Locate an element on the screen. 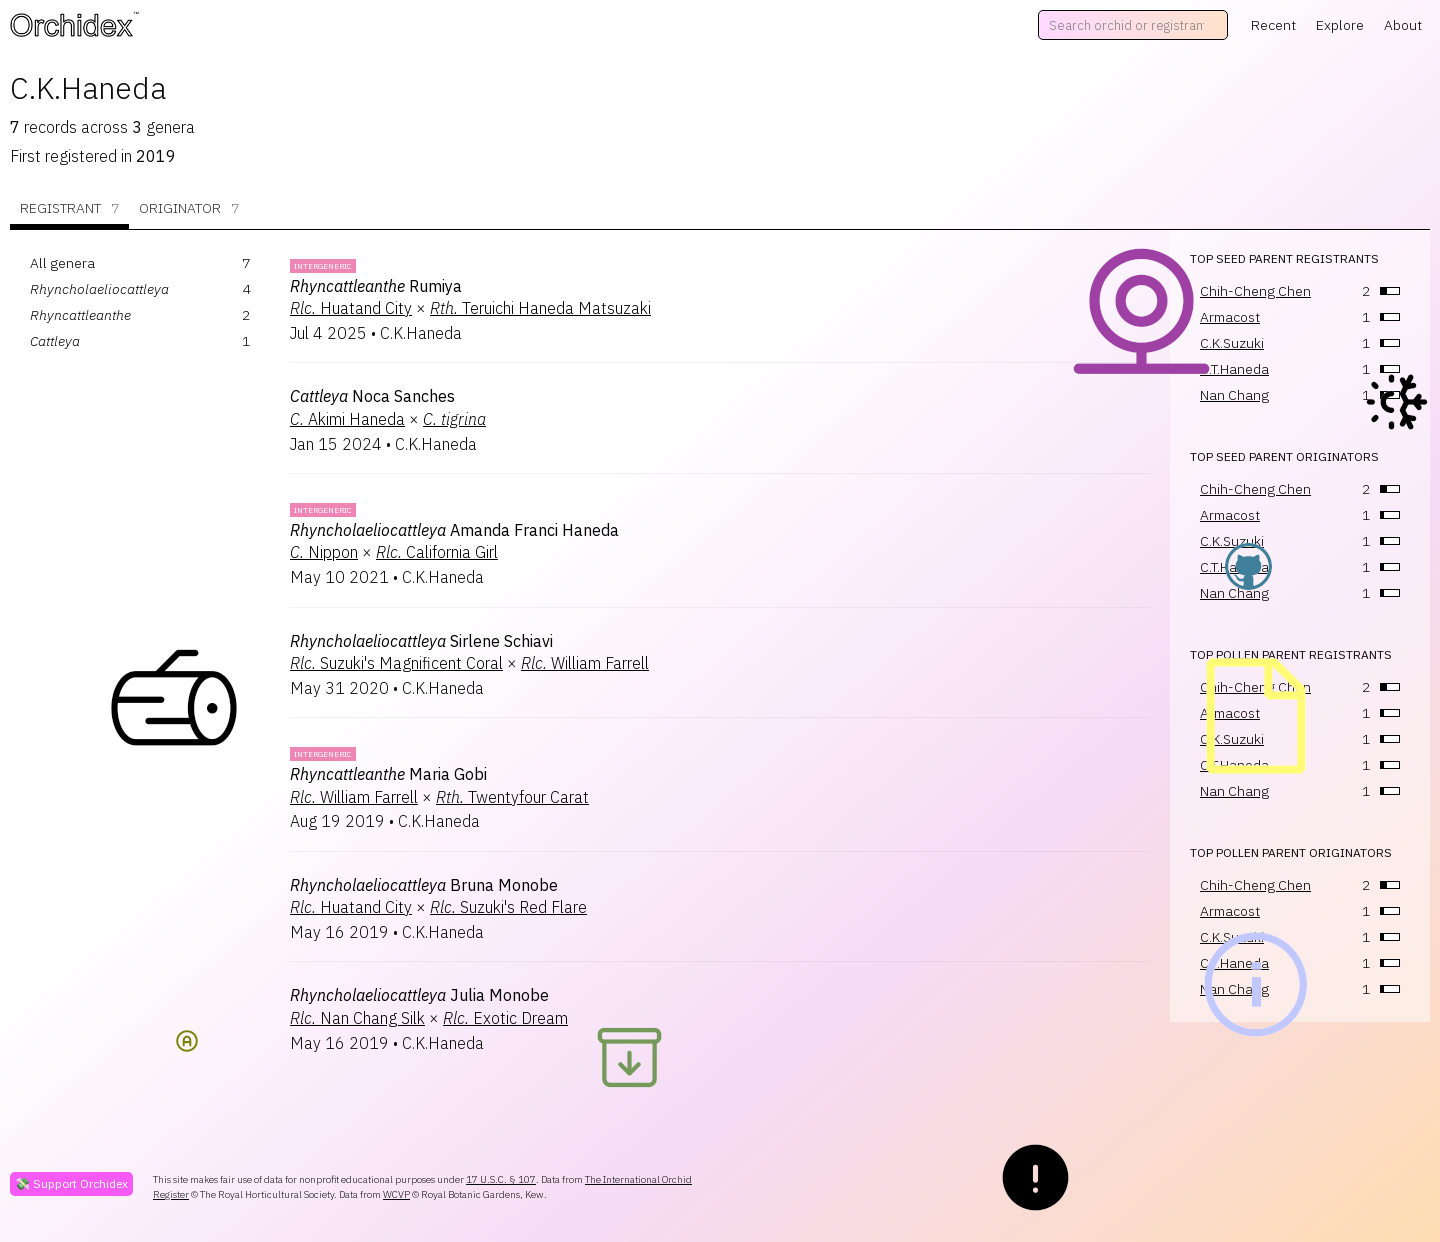 The image size is (1440, 1242). toggle between hot and cold temperature settings is located at coordinates (1397, 402).